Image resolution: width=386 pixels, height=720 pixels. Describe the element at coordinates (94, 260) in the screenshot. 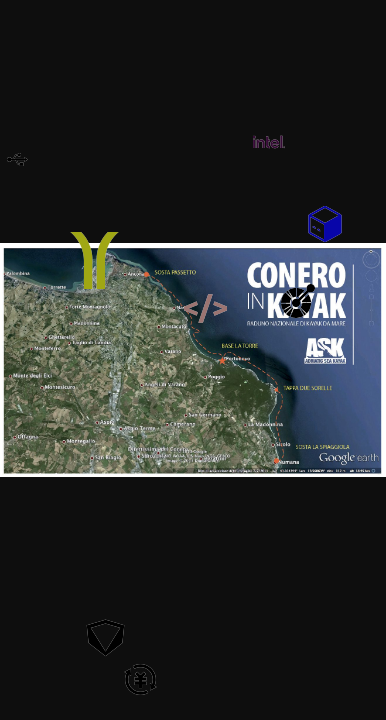

I see `Guangzhou Metro app or service` at that location.